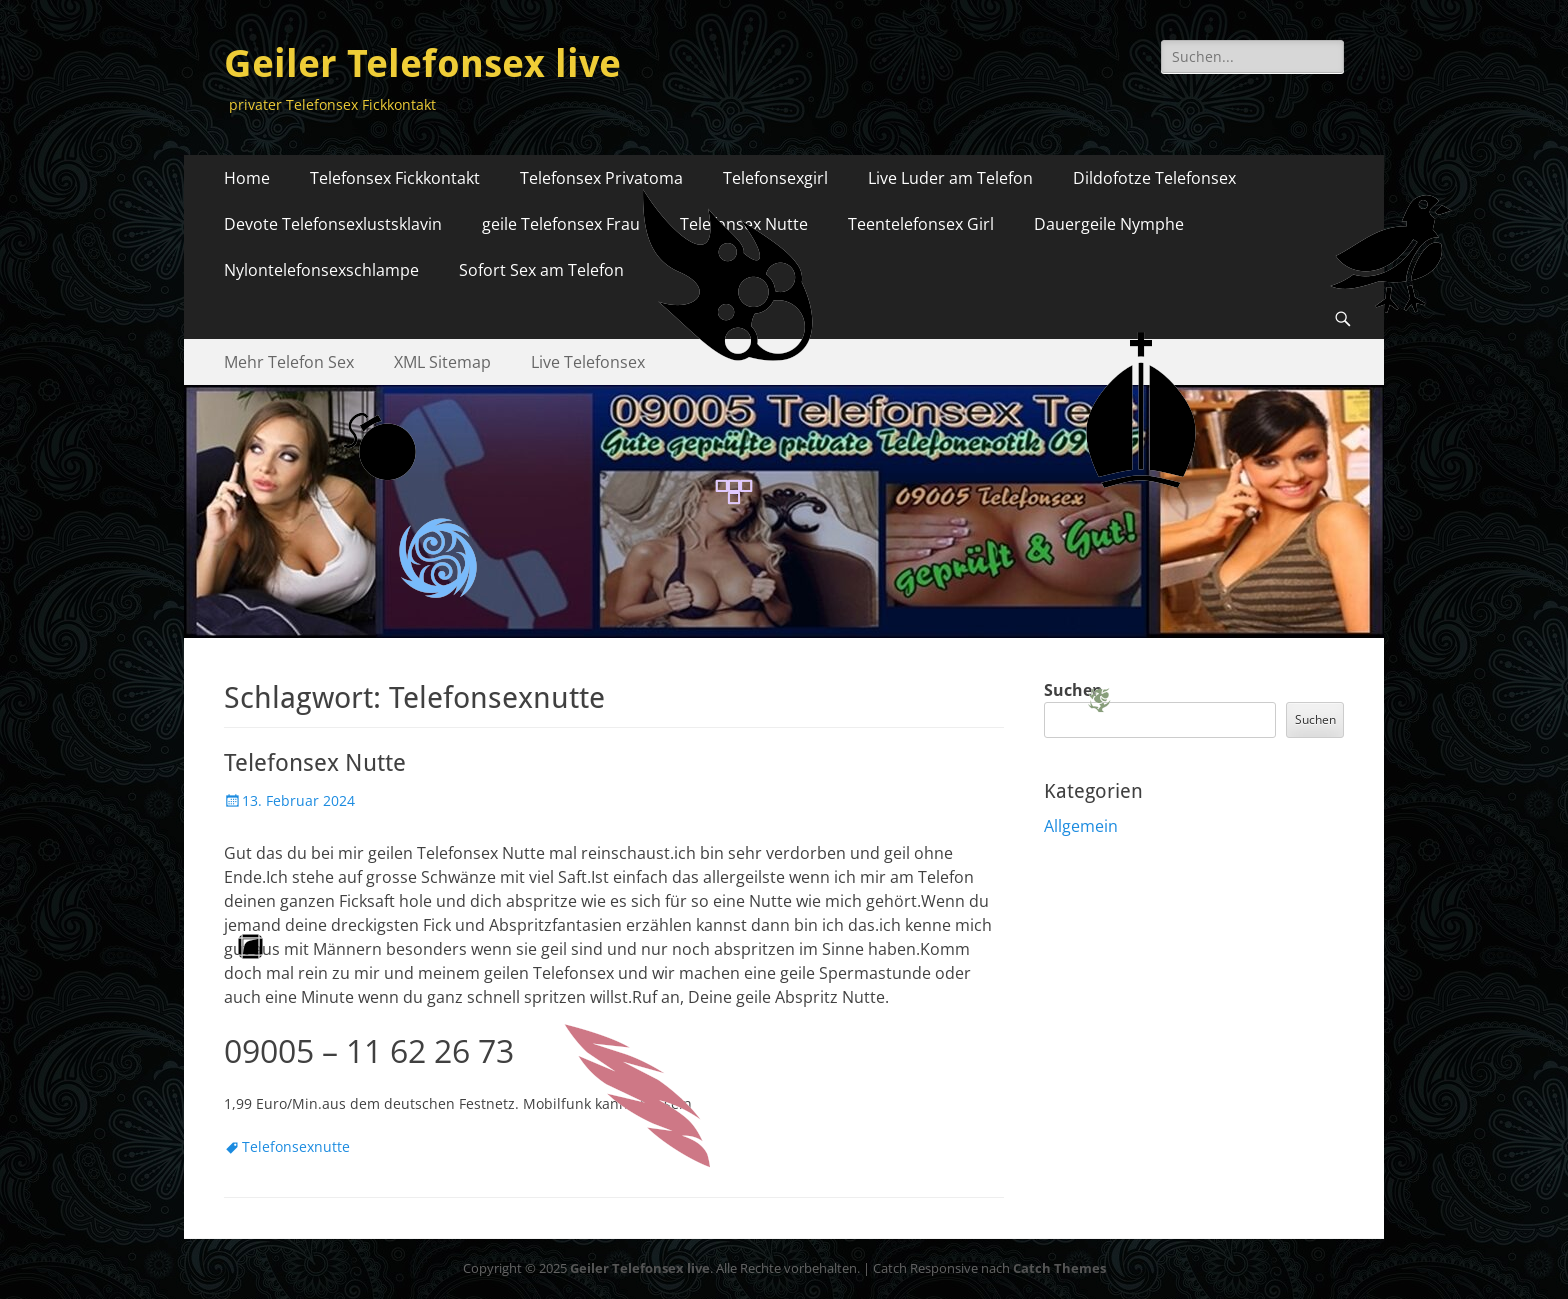 This screenshot has width=1568, height=1299. Describe the element at coordinates (734, 492) in the screenshot. I see `place a t-shaped tetris block` at that location.